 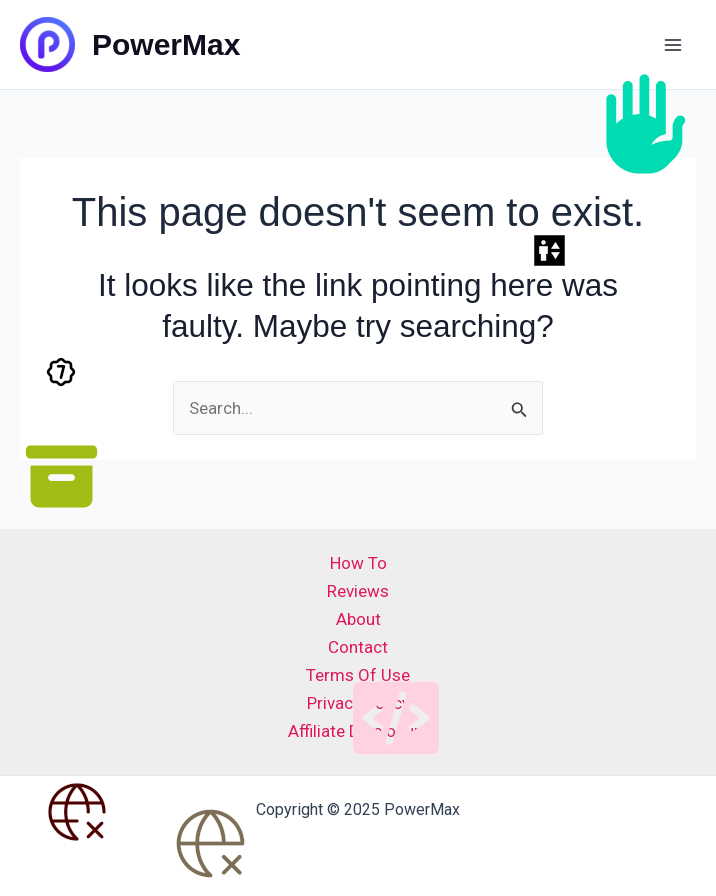 I want to click on disconnect from the internet, so click(x=77, y=812).